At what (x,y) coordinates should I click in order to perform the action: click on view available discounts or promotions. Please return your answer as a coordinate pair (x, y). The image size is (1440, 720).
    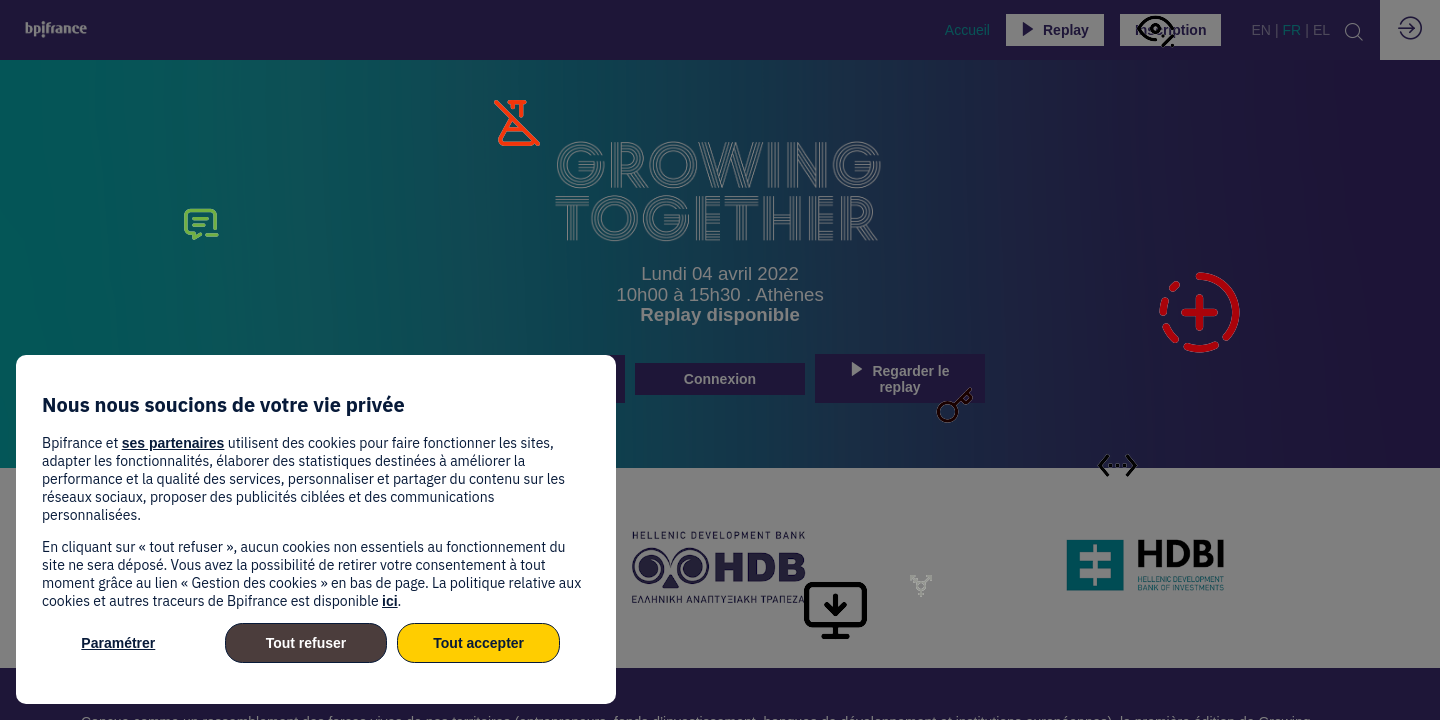
    Looking at the image, I should click on (1155, 28).